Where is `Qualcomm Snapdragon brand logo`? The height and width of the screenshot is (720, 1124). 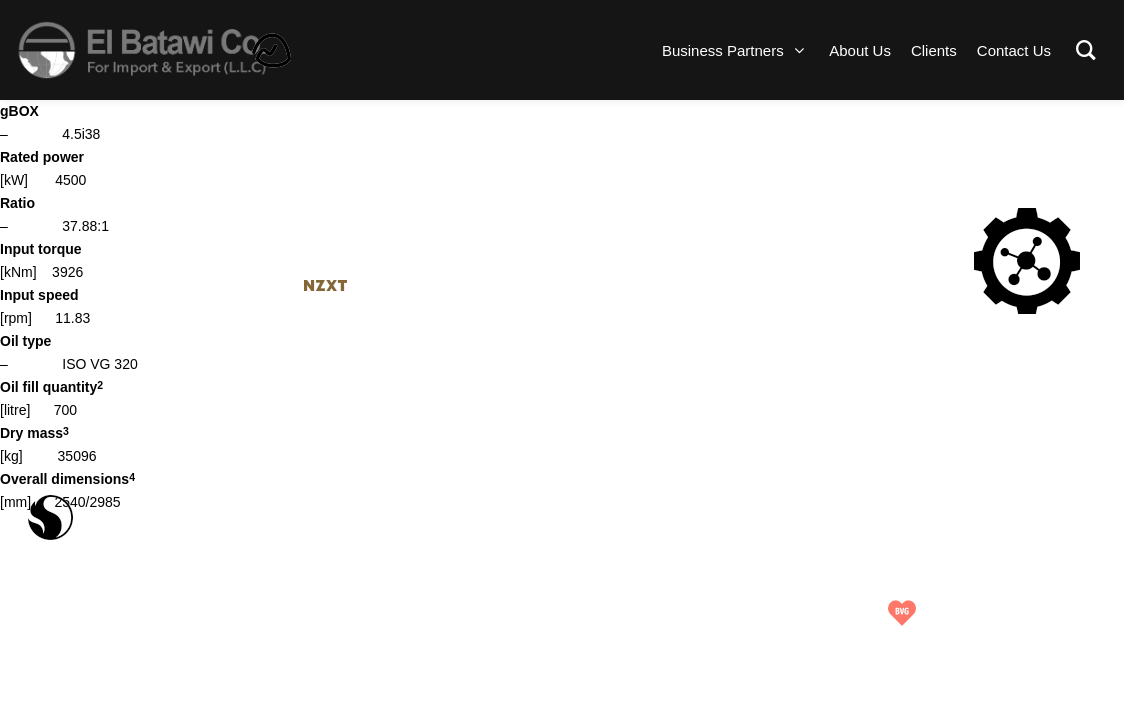 Qualcomm Snapdragon brand logo is located at coordinates (50, 517).